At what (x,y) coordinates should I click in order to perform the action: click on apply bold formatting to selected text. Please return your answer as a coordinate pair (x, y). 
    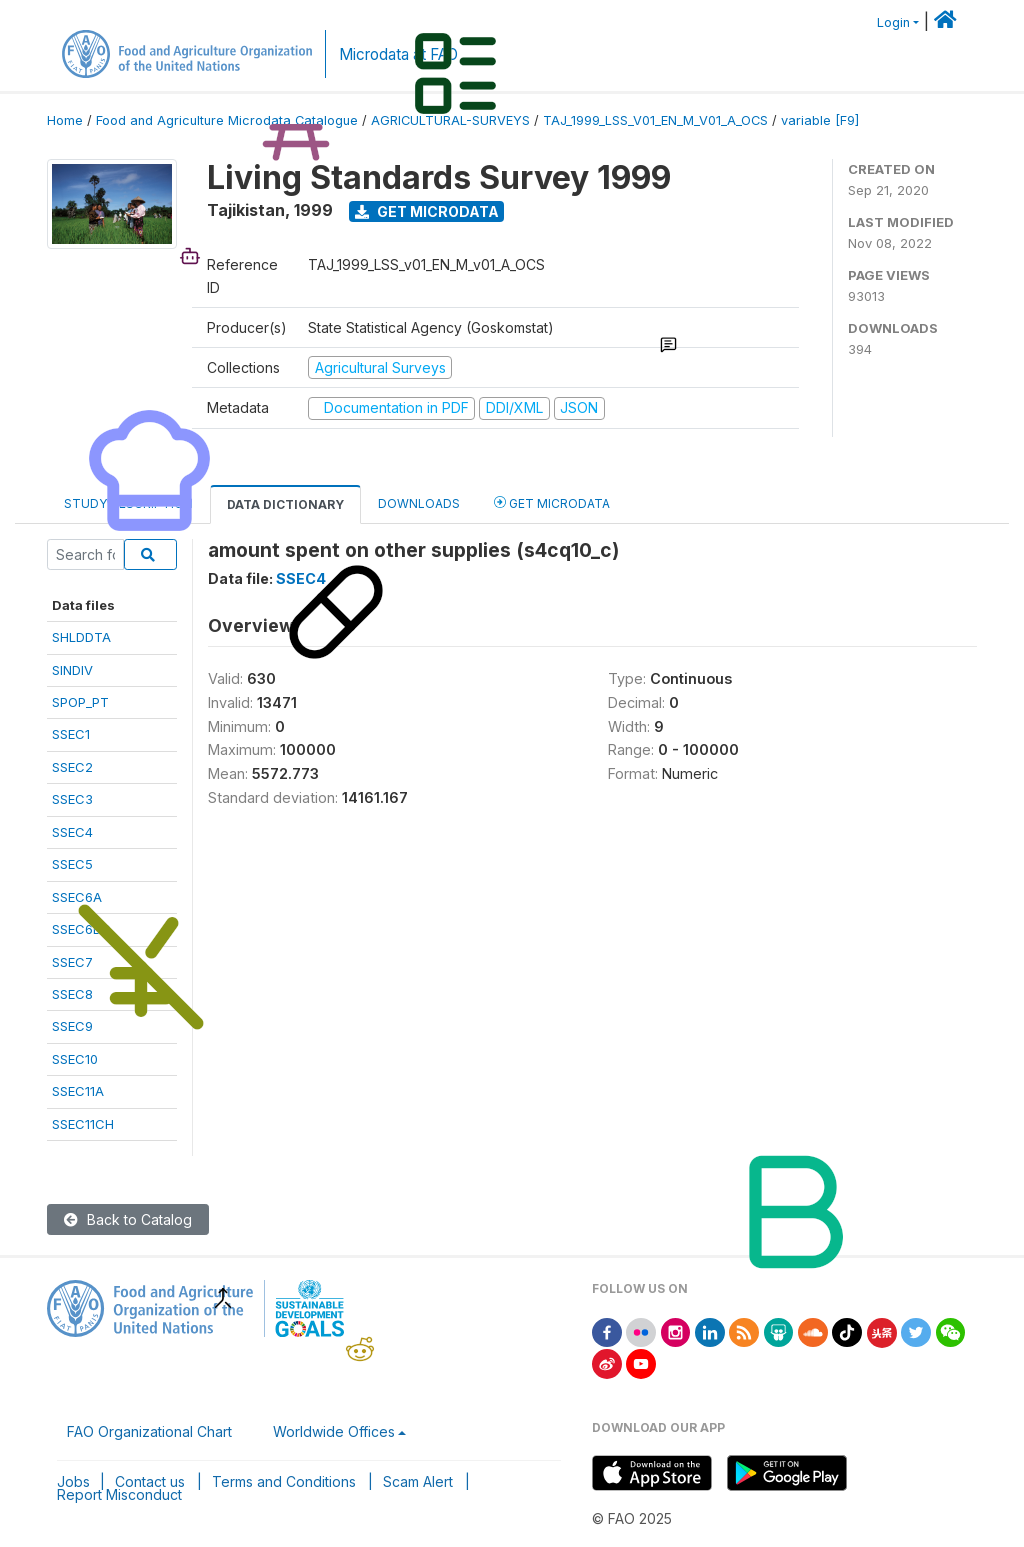
    Looking at the image, I should click on (793, 1212).